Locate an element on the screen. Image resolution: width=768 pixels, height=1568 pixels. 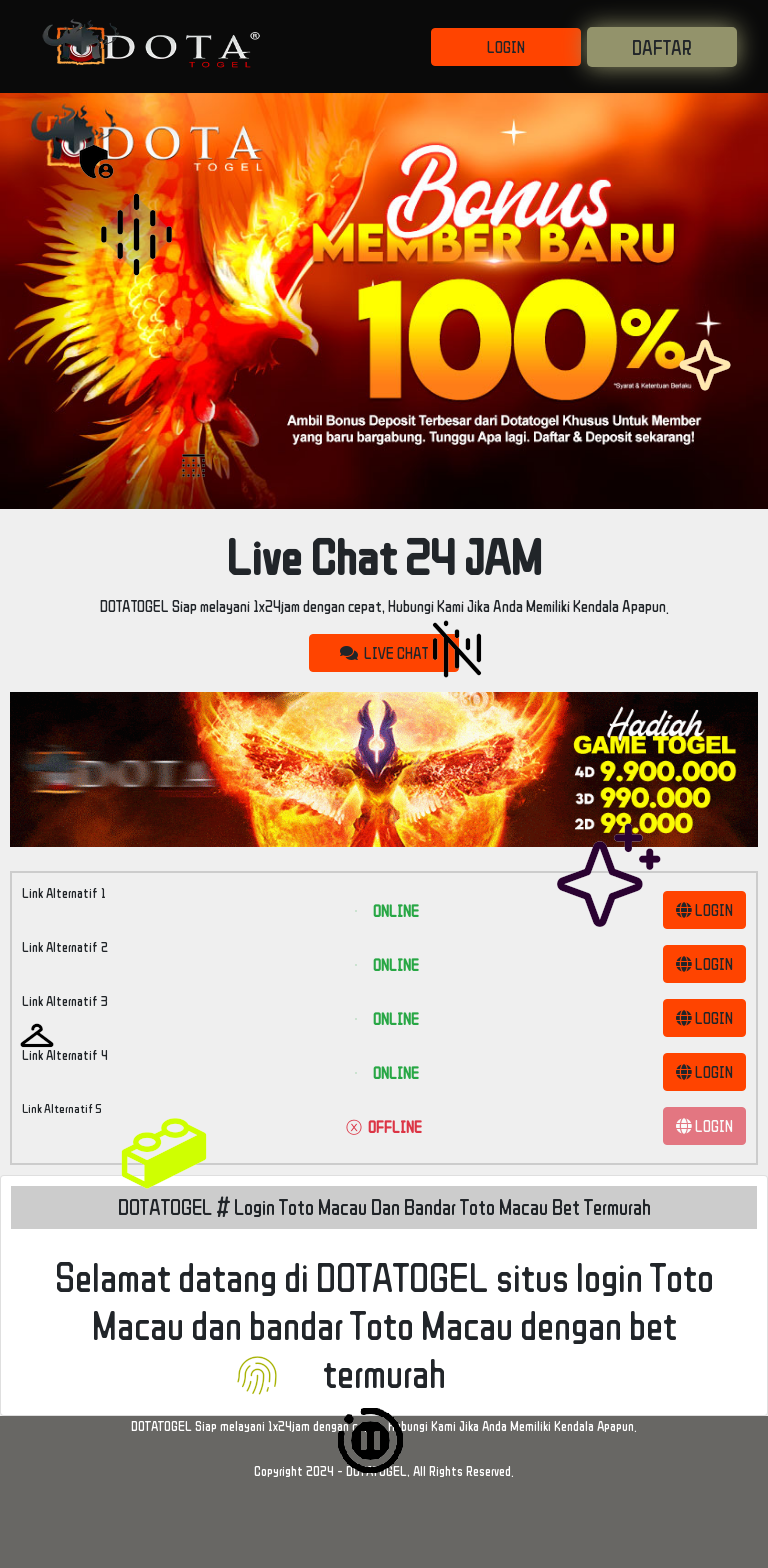
indicates a special or featured item is located at coordinates (705, 365).